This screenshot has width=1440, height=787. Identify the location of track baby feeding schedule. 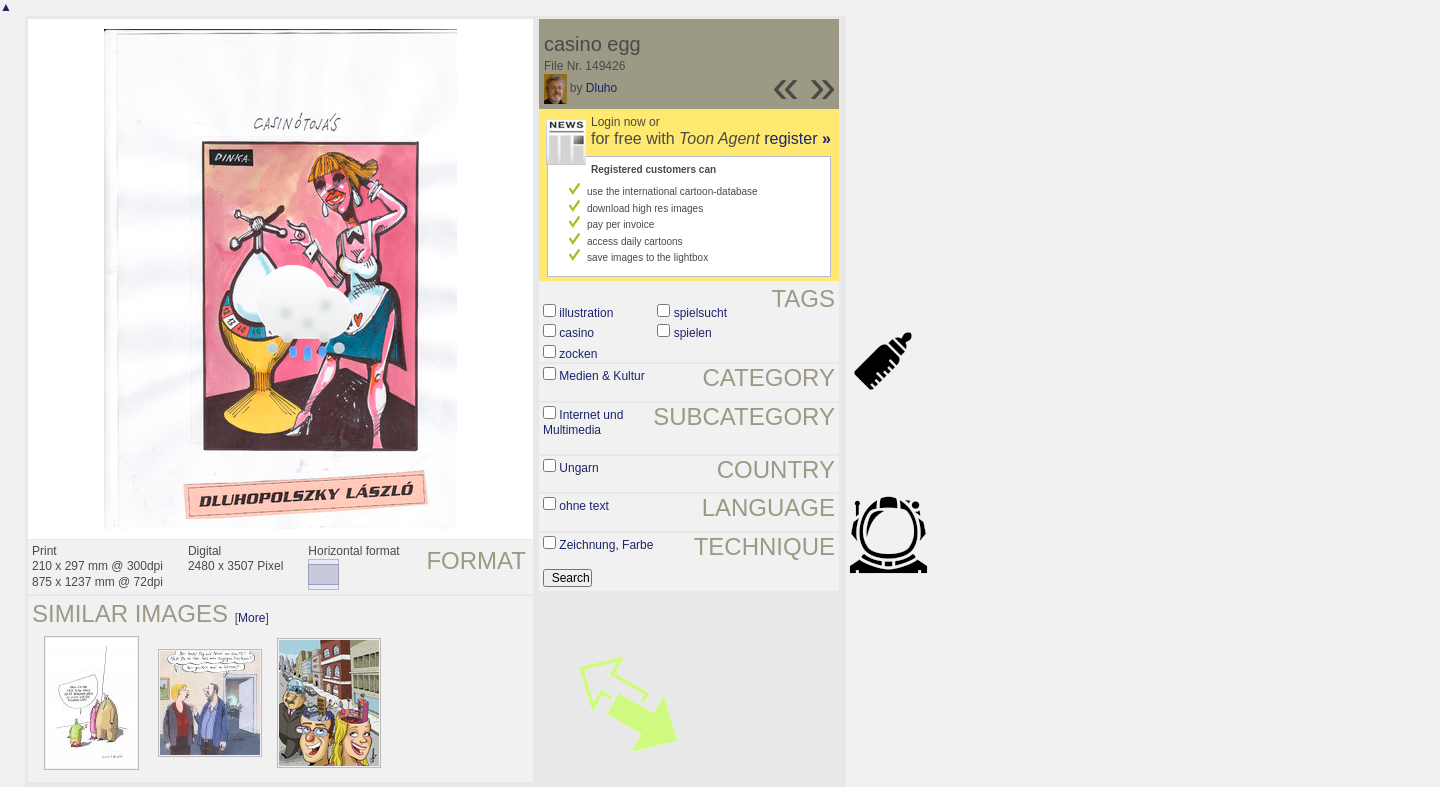
(883, 361).